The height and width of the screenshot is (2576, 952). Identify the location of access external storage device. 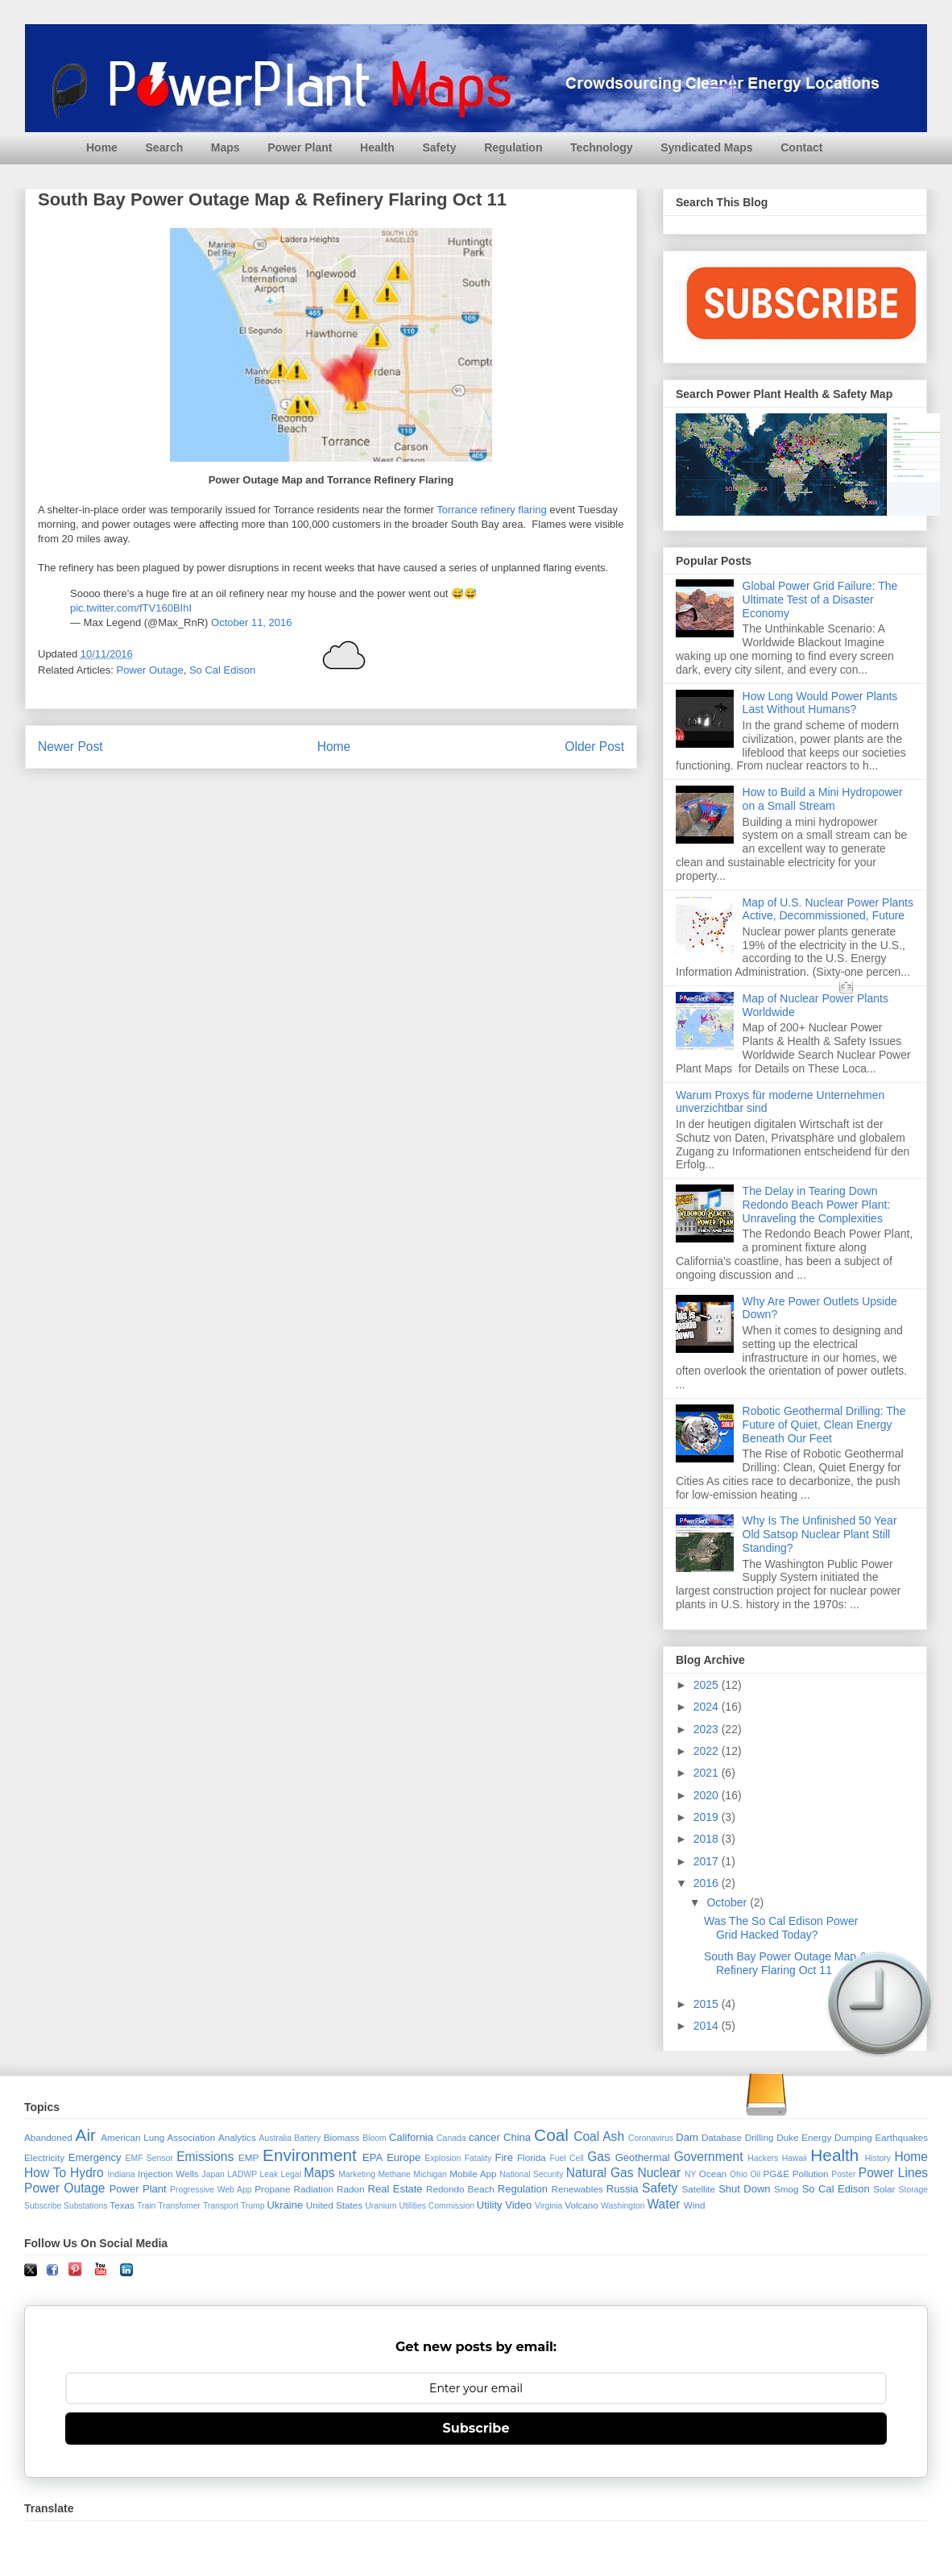
(766, 2094).